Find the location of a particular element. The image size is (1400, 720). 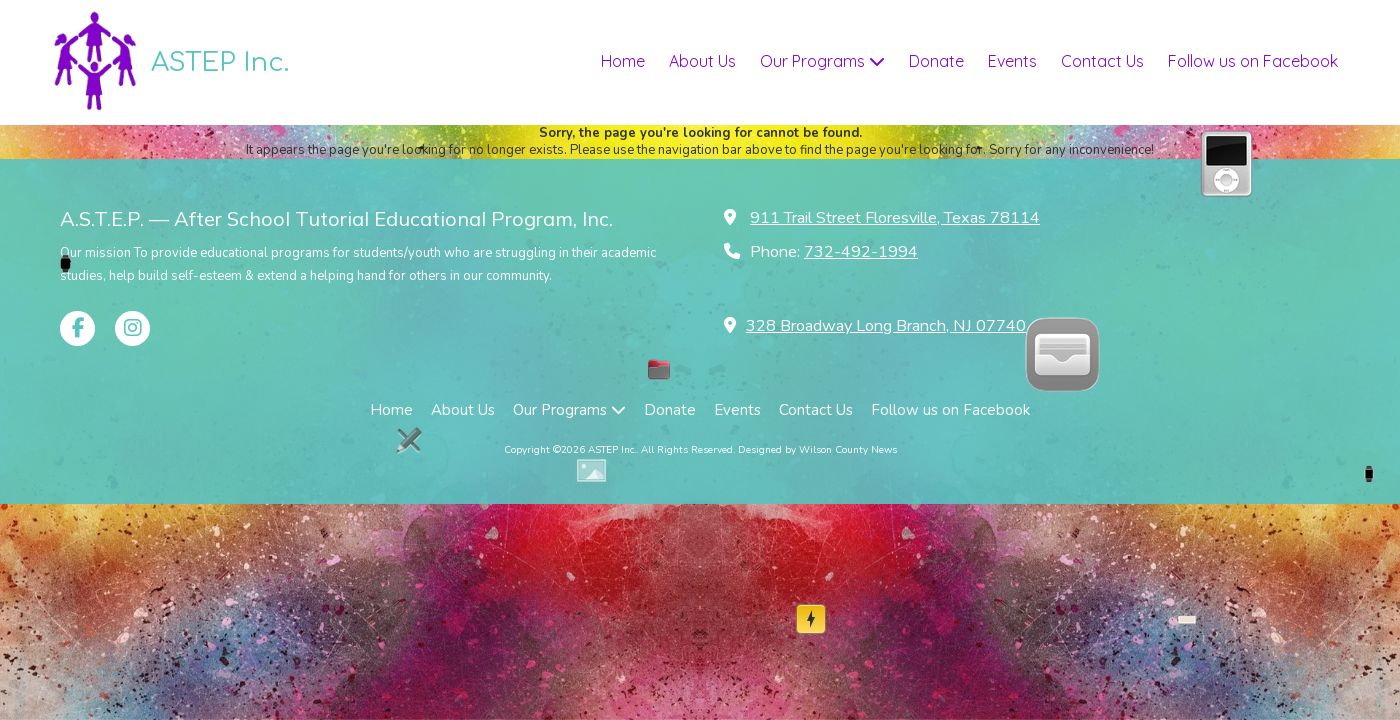

indicates write access is disabled is located at coordinates (409, 440).